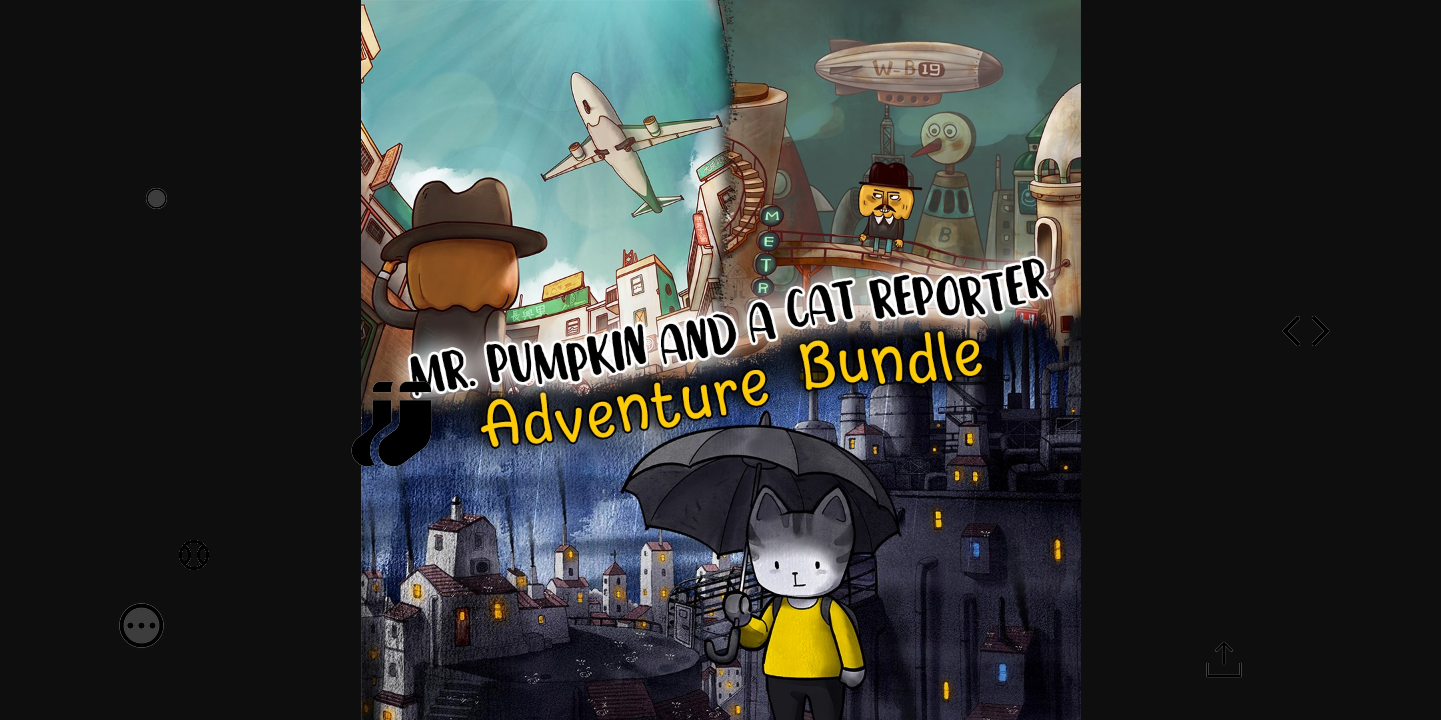 The height and width of the screenshot is (720, 1441). I want to click on view more options or actions, so click(141, 625).